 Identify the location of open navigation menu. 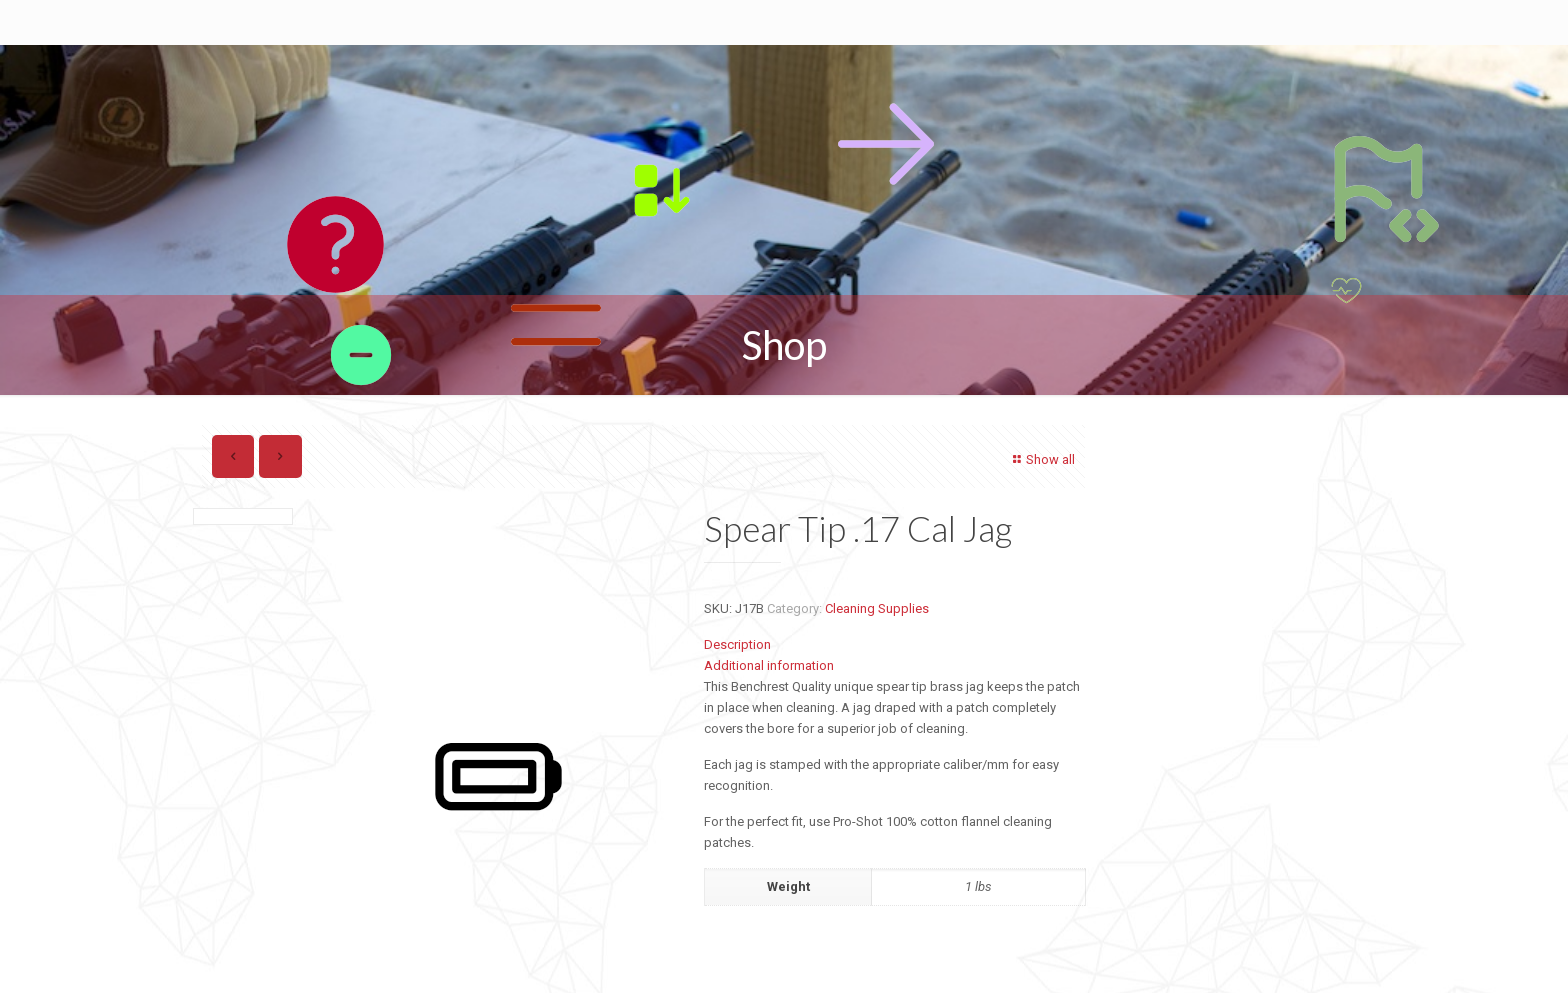
(556, 323).